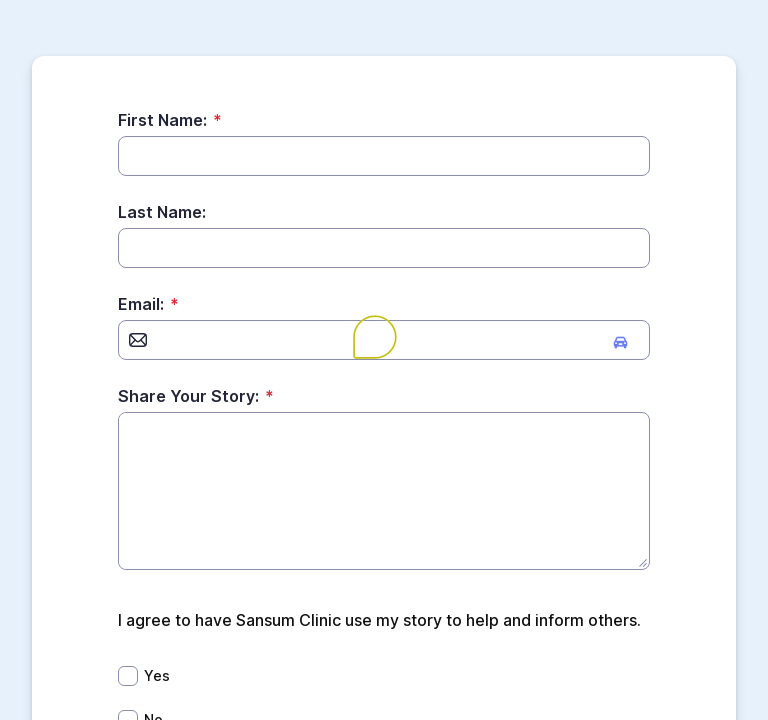 The width and height of the screenshot is (768, 720). I want to click on access vehicle or car-related settings, so click(620, 342).